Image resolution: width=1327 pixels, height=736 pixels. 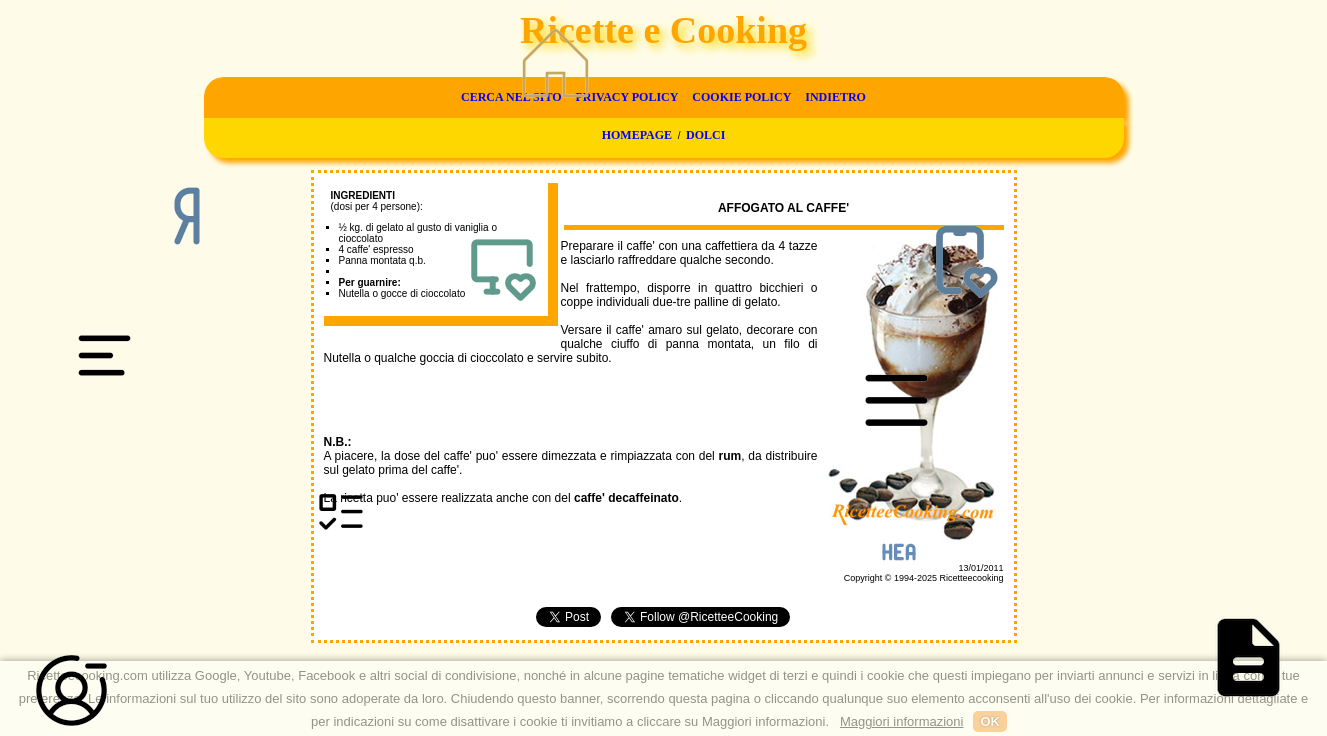 I want to click on open navigation menu, so click(x=896, y=401).